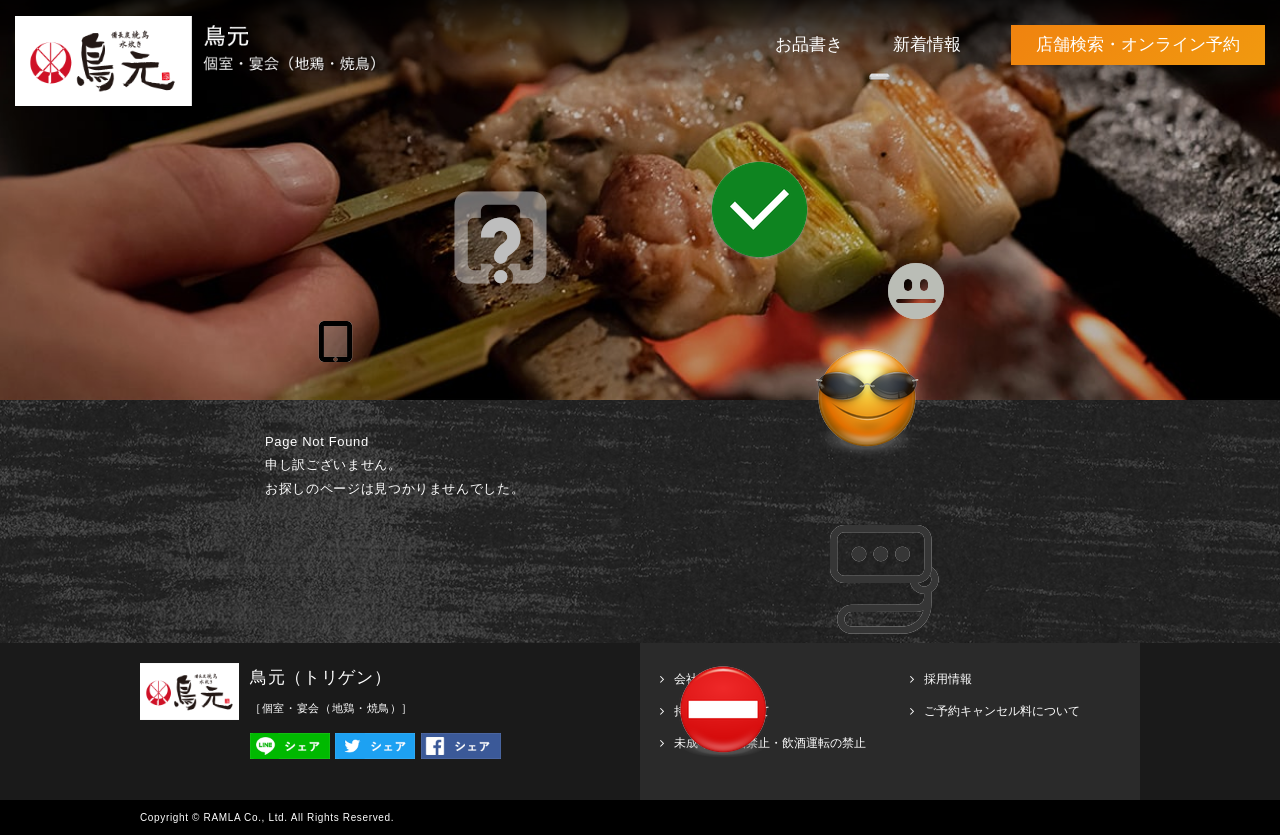  I want to click on indicates a "cool" or confident mood in messaging, so click(867, 402).